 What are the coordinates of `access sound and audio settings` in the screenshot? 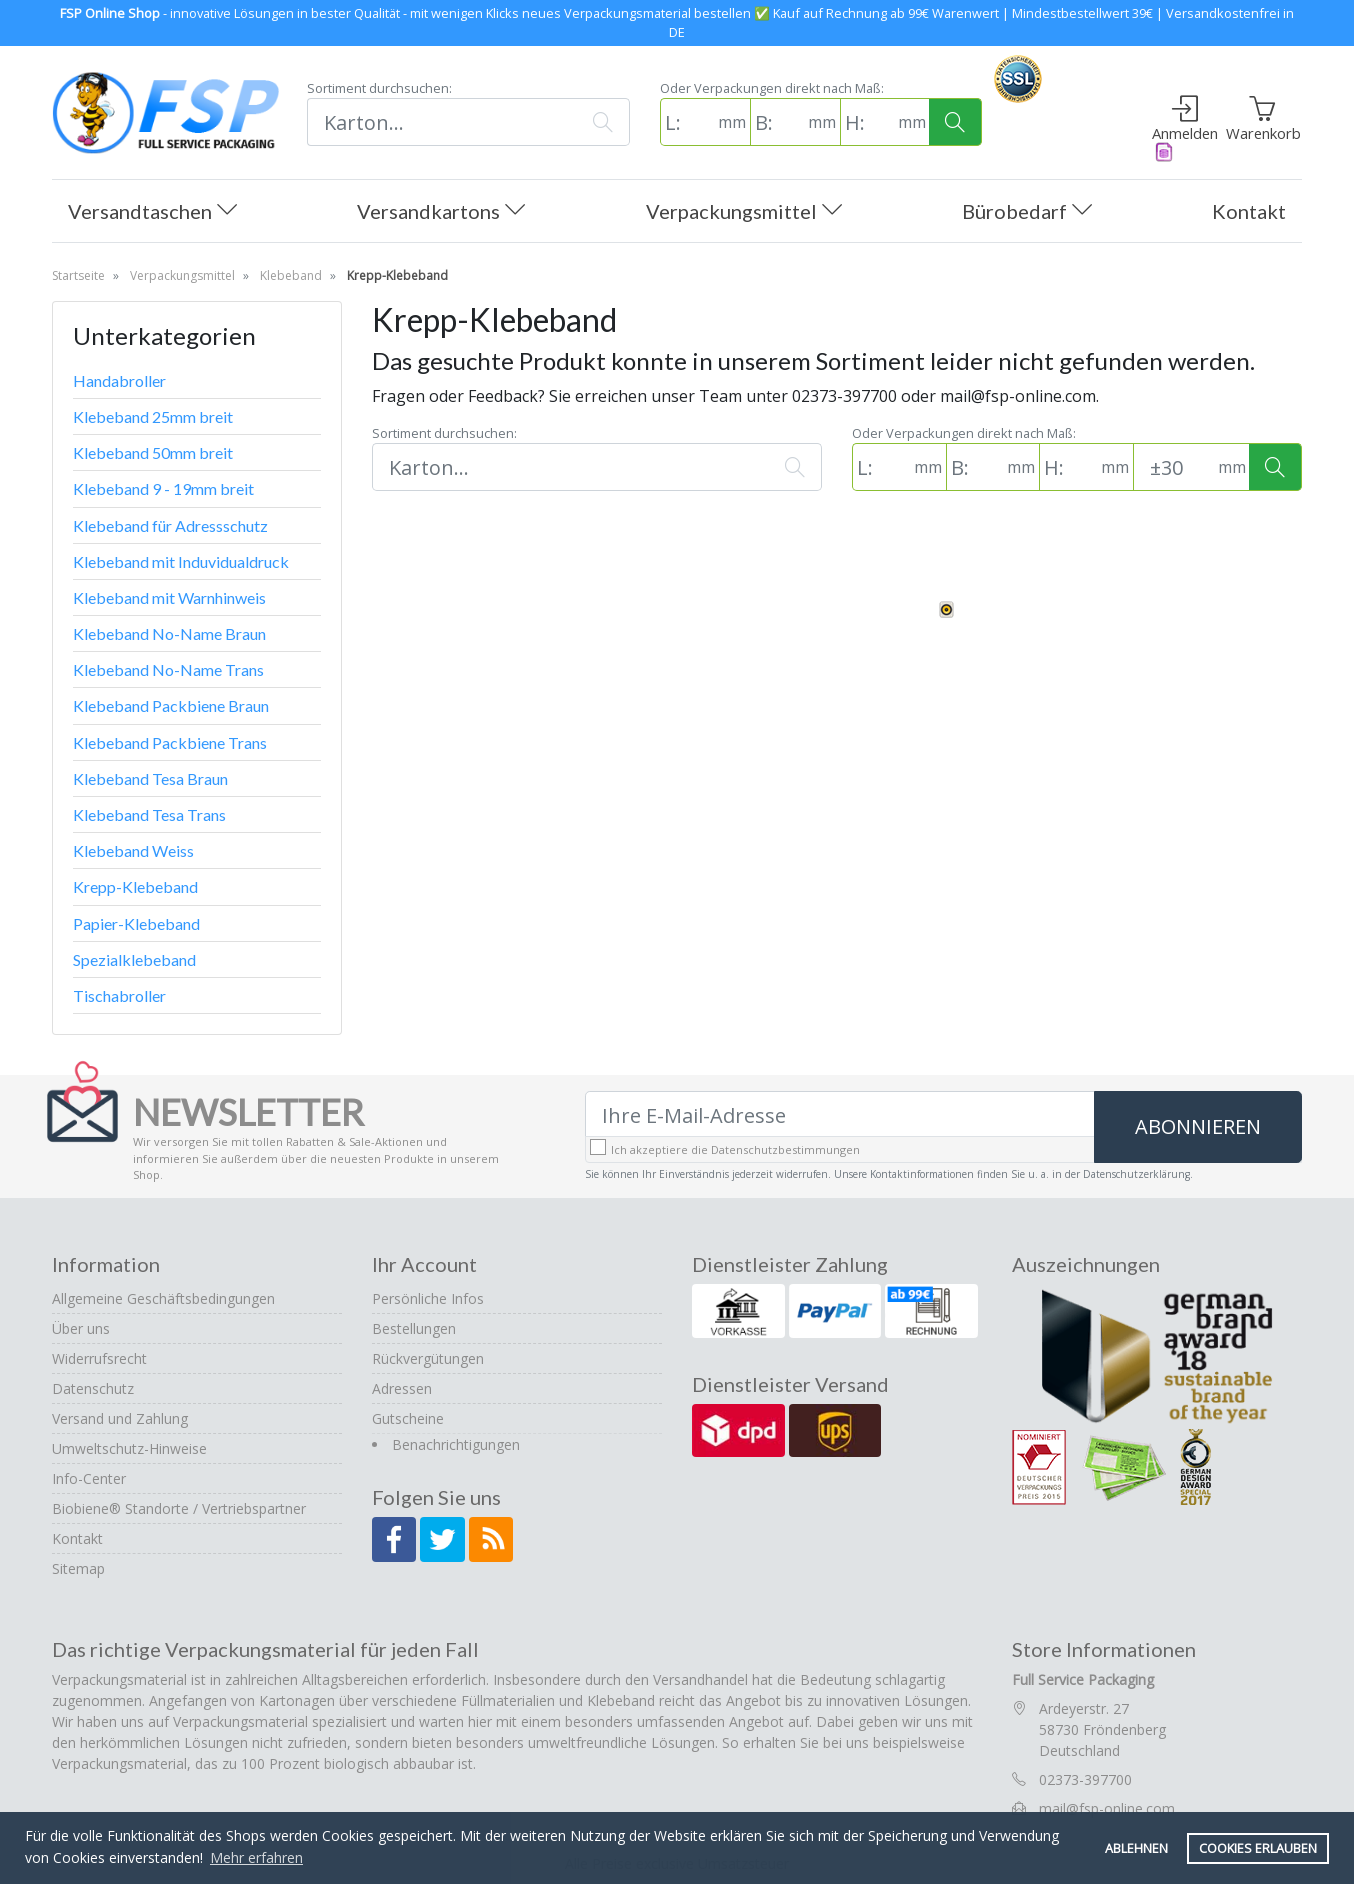 It's located at (946, 609).